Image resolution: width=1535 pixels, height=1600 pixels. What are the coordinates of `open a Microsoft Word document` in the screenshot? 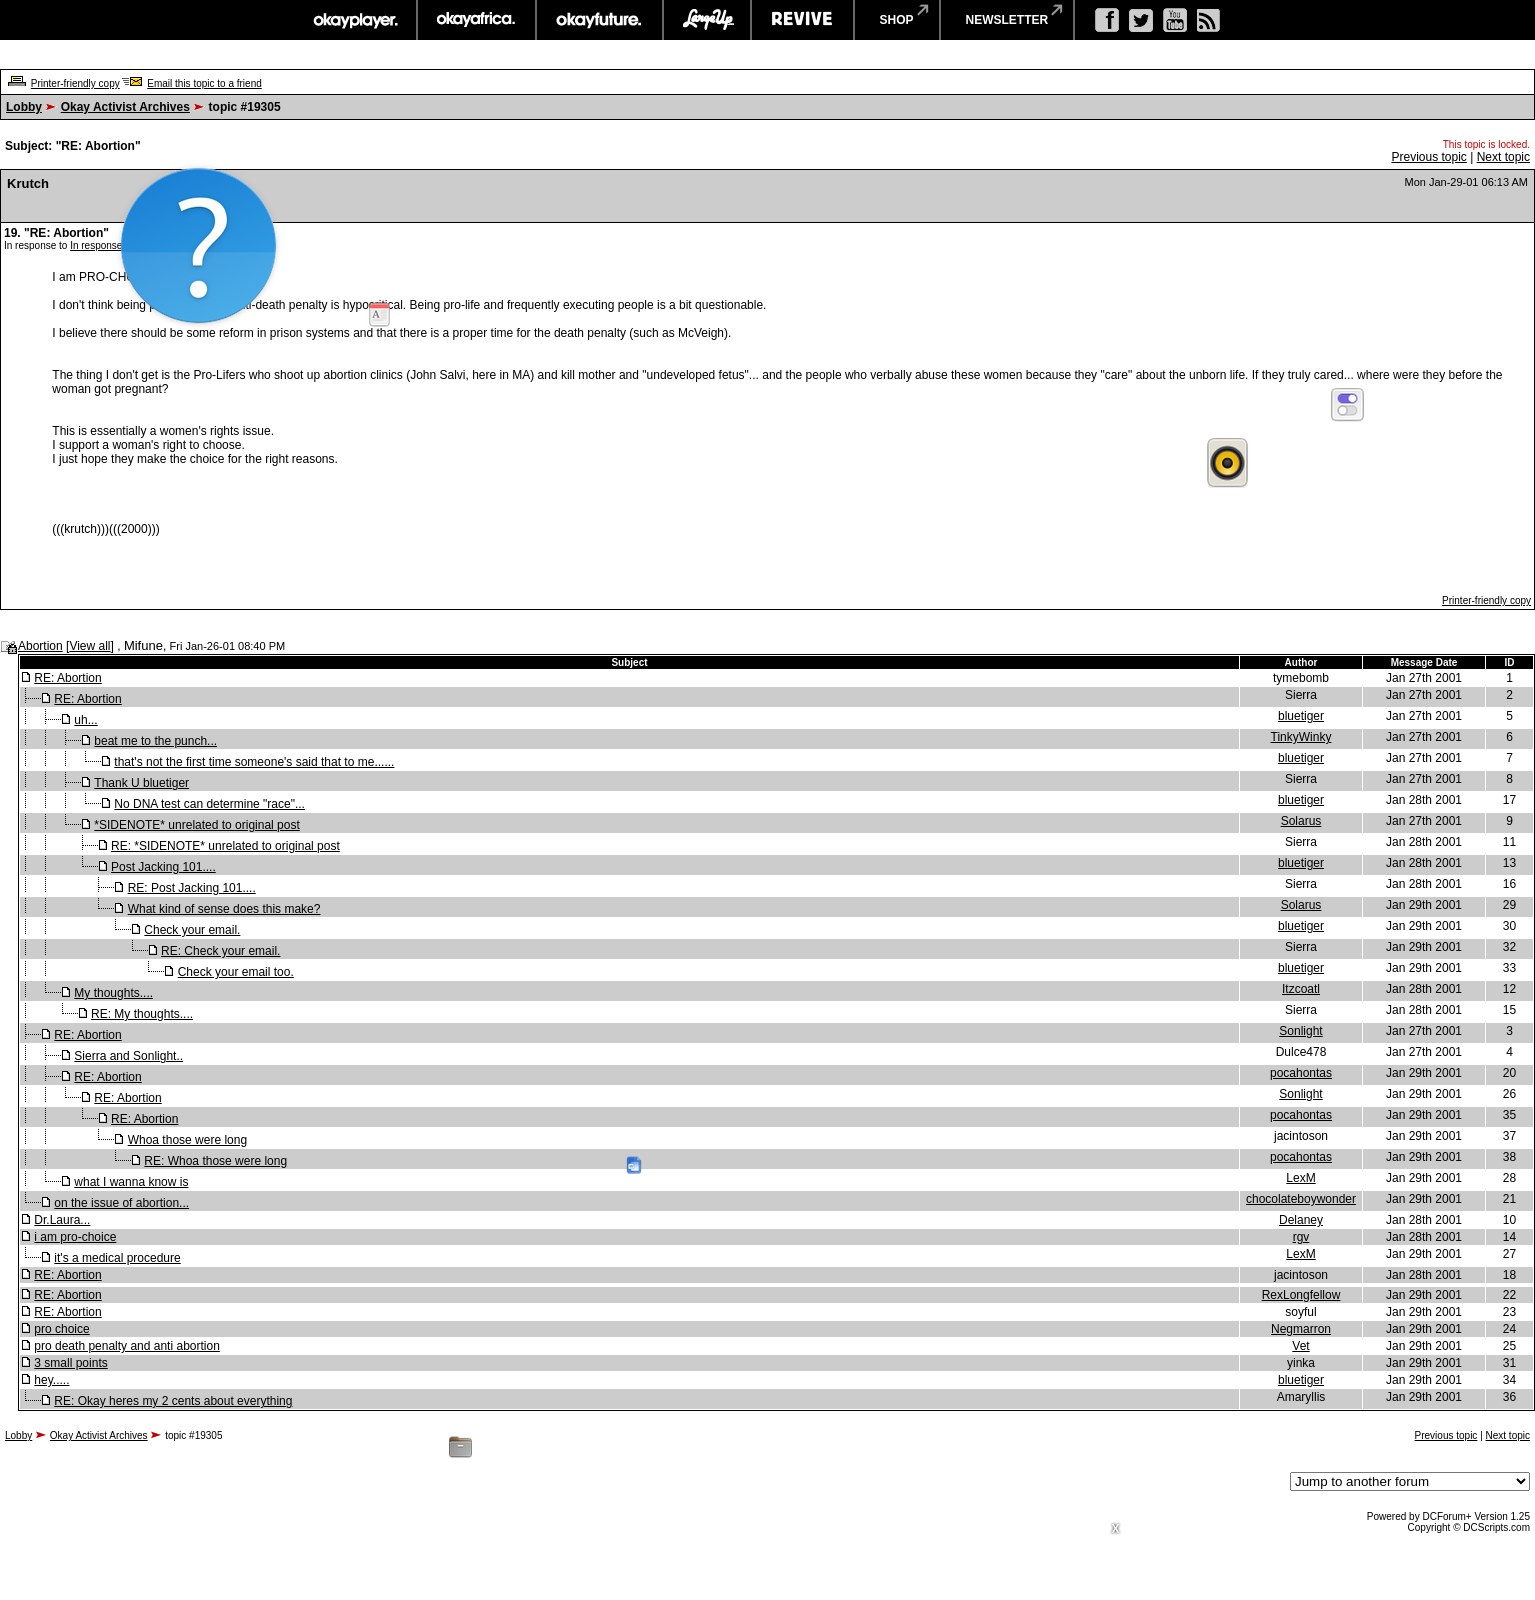 It's located at (634, 1165).